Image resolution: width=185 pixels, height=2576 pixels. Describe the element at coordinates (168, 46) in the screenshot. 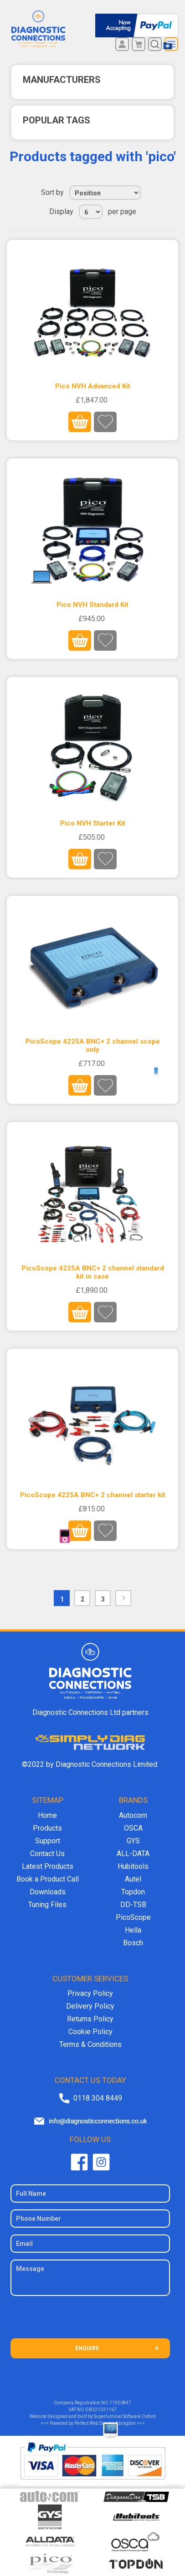

I see `open folder containing microsoft visio files` at that location.